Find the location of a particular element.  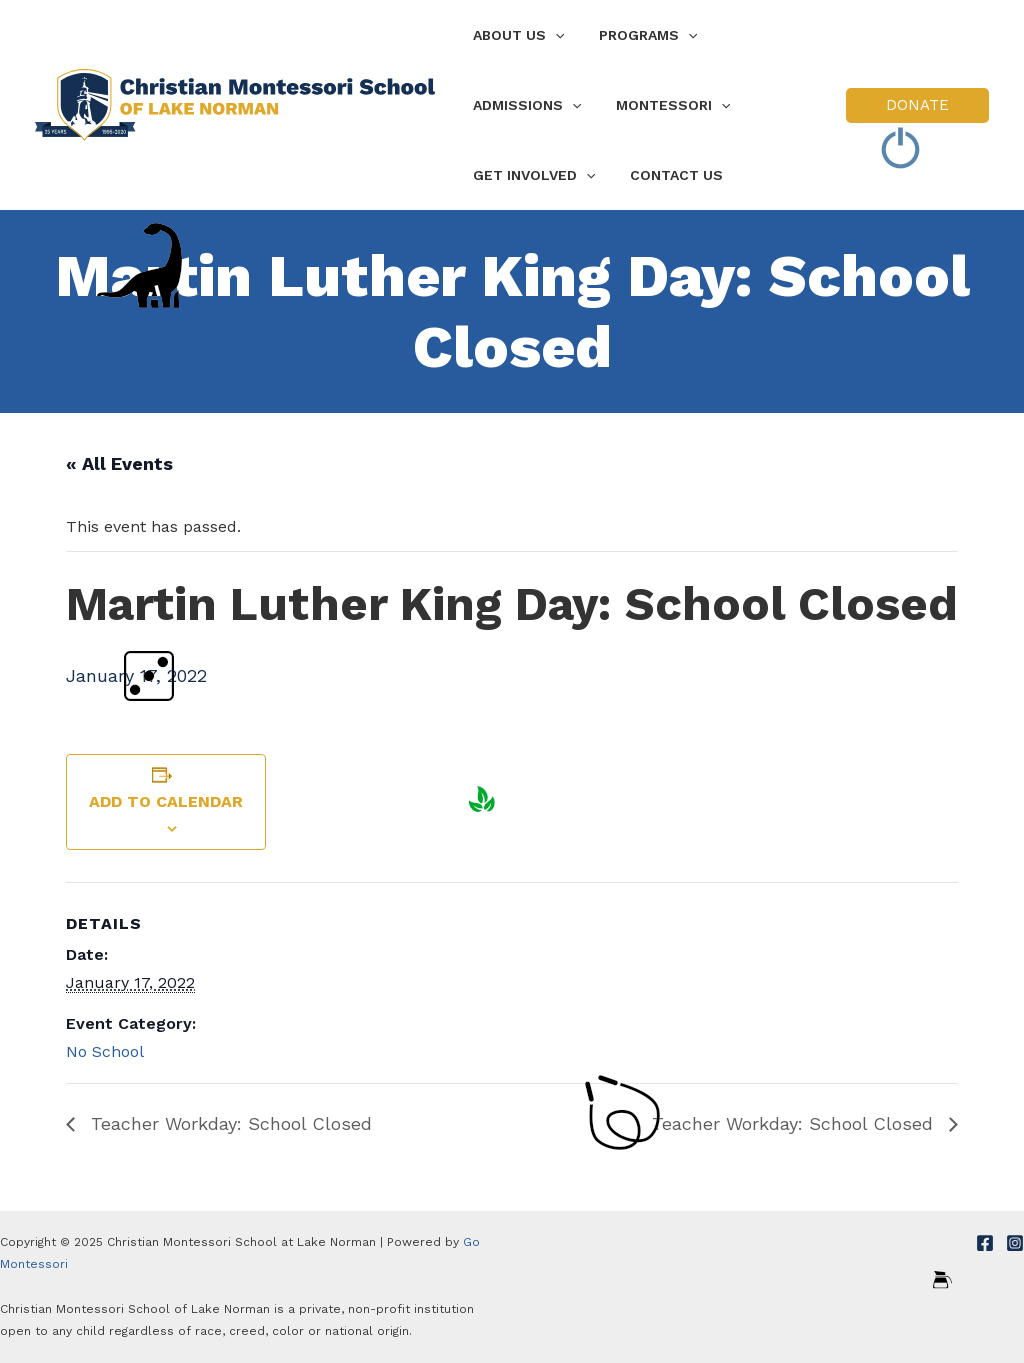

dinosaur category or prehistoric theme indicator is located at coordinates (139, 265).